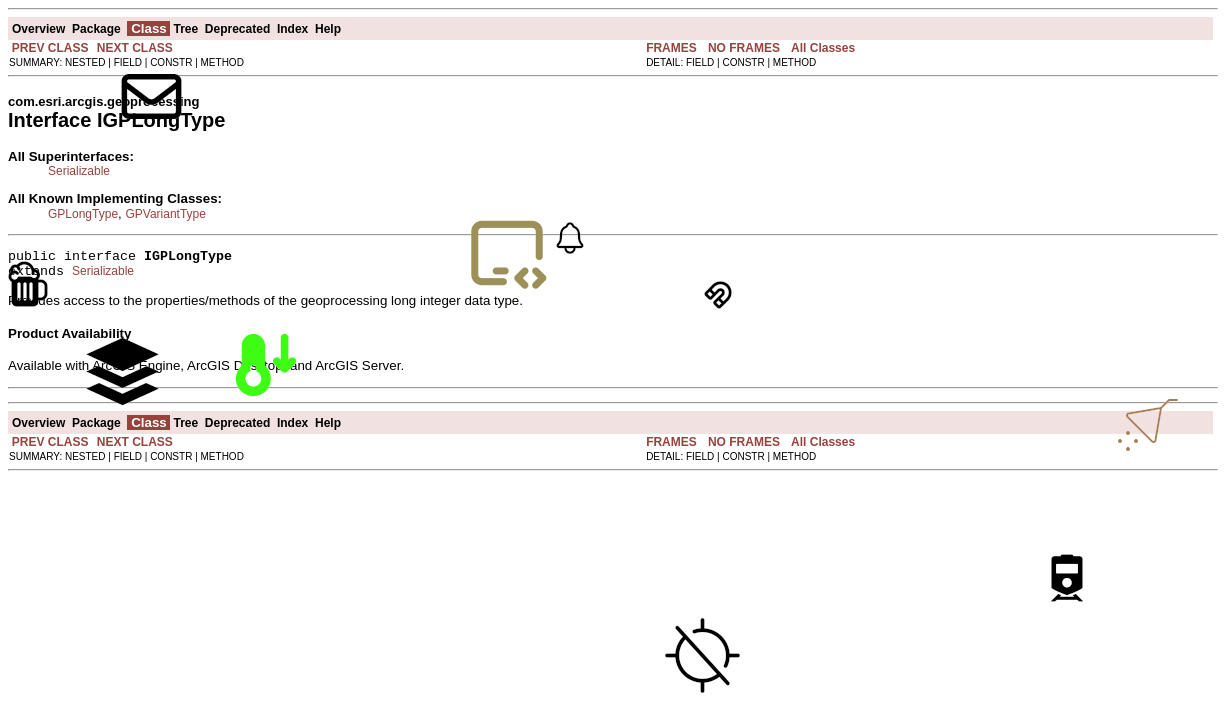  Describe the element at coordinates (122, 371) in the screenshot. I see `view or manage layers` at that location.